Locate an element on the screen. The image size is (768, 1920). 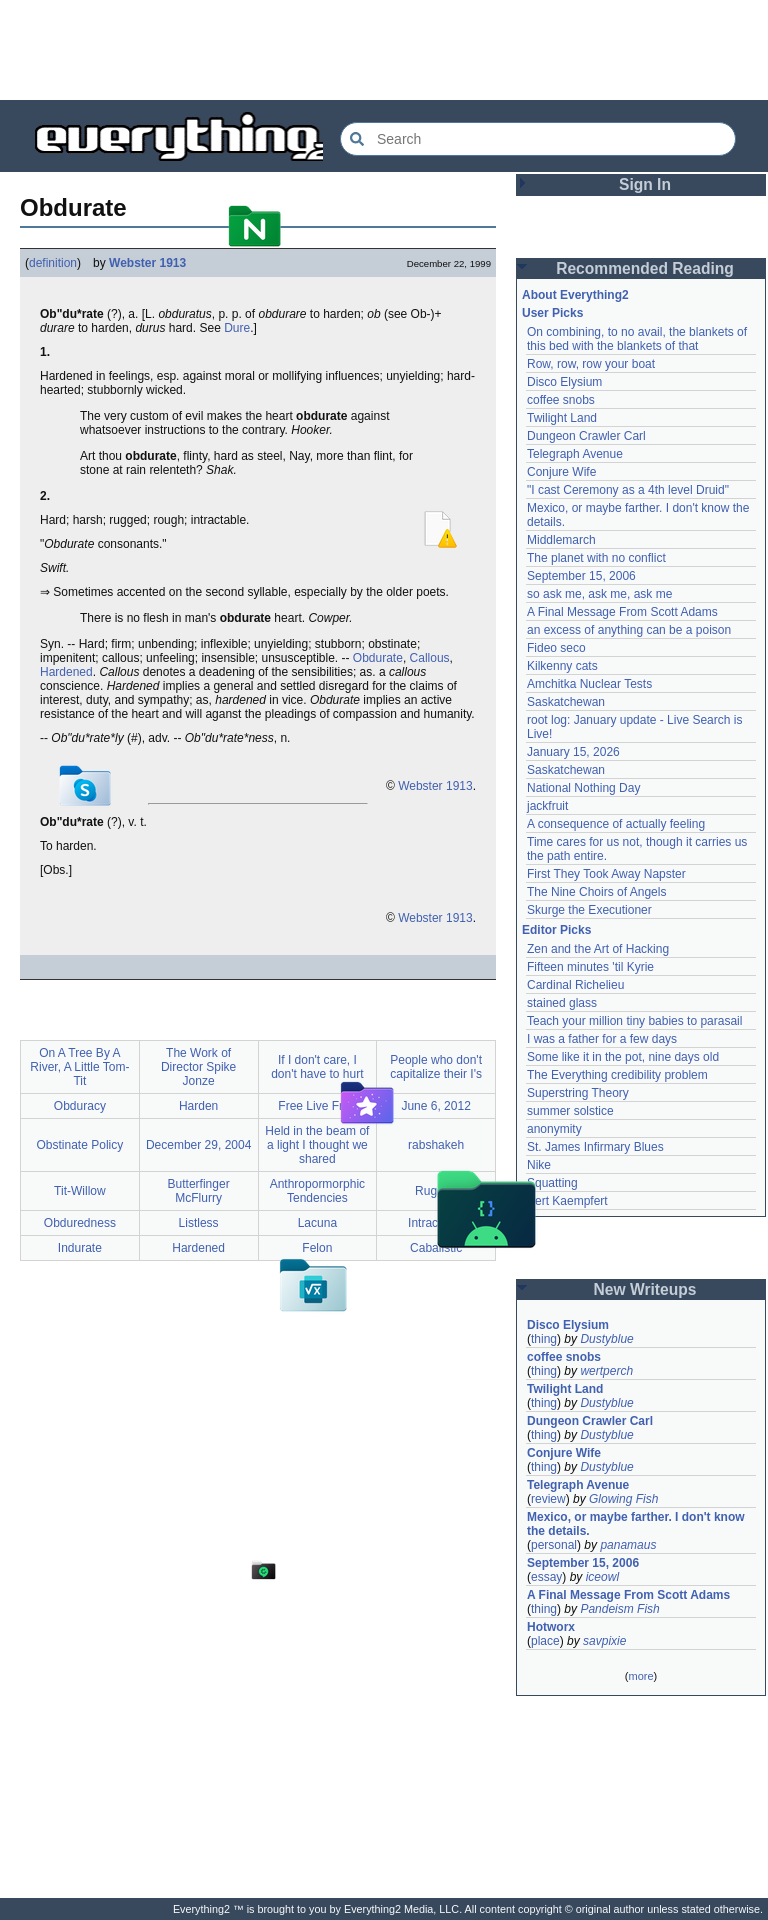
open microsoft math solver files folder is located at coordinates (313, 1287).